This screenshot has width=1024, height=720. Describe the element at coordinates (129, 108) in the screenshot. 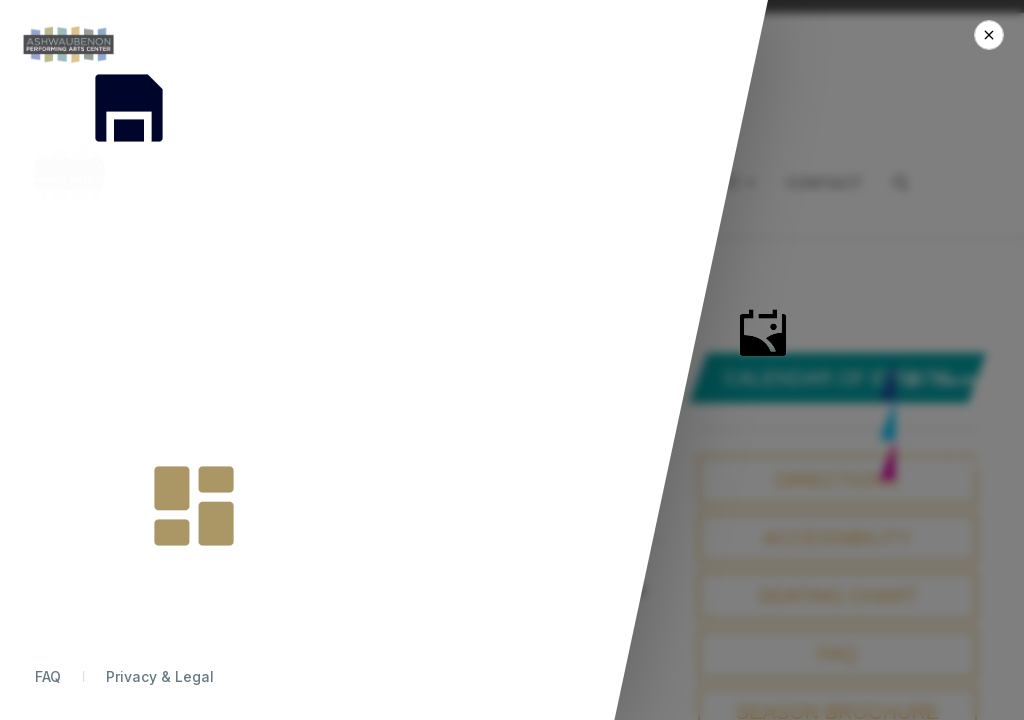

I see `save current file or document` at that location.